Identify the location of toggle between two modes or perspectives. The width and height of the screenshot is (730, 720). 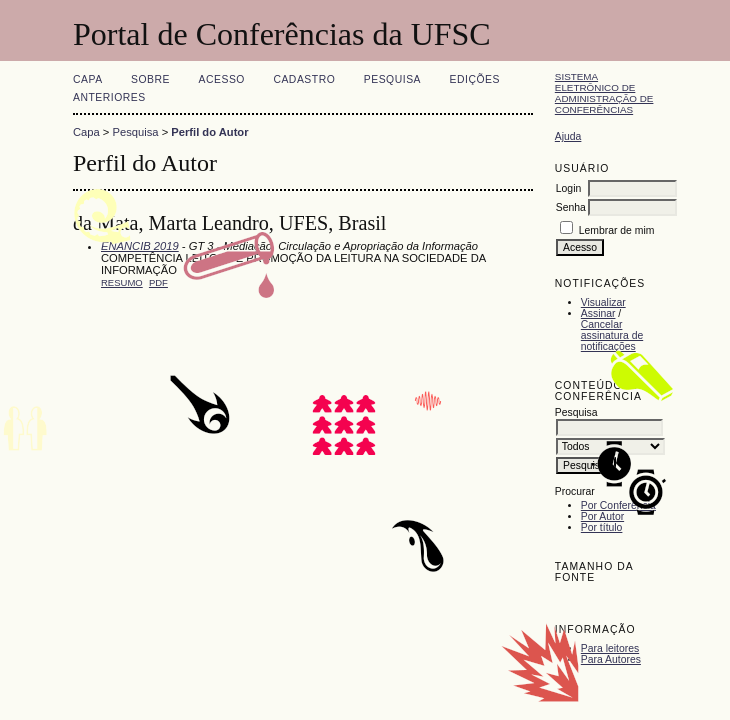
(25, 428).